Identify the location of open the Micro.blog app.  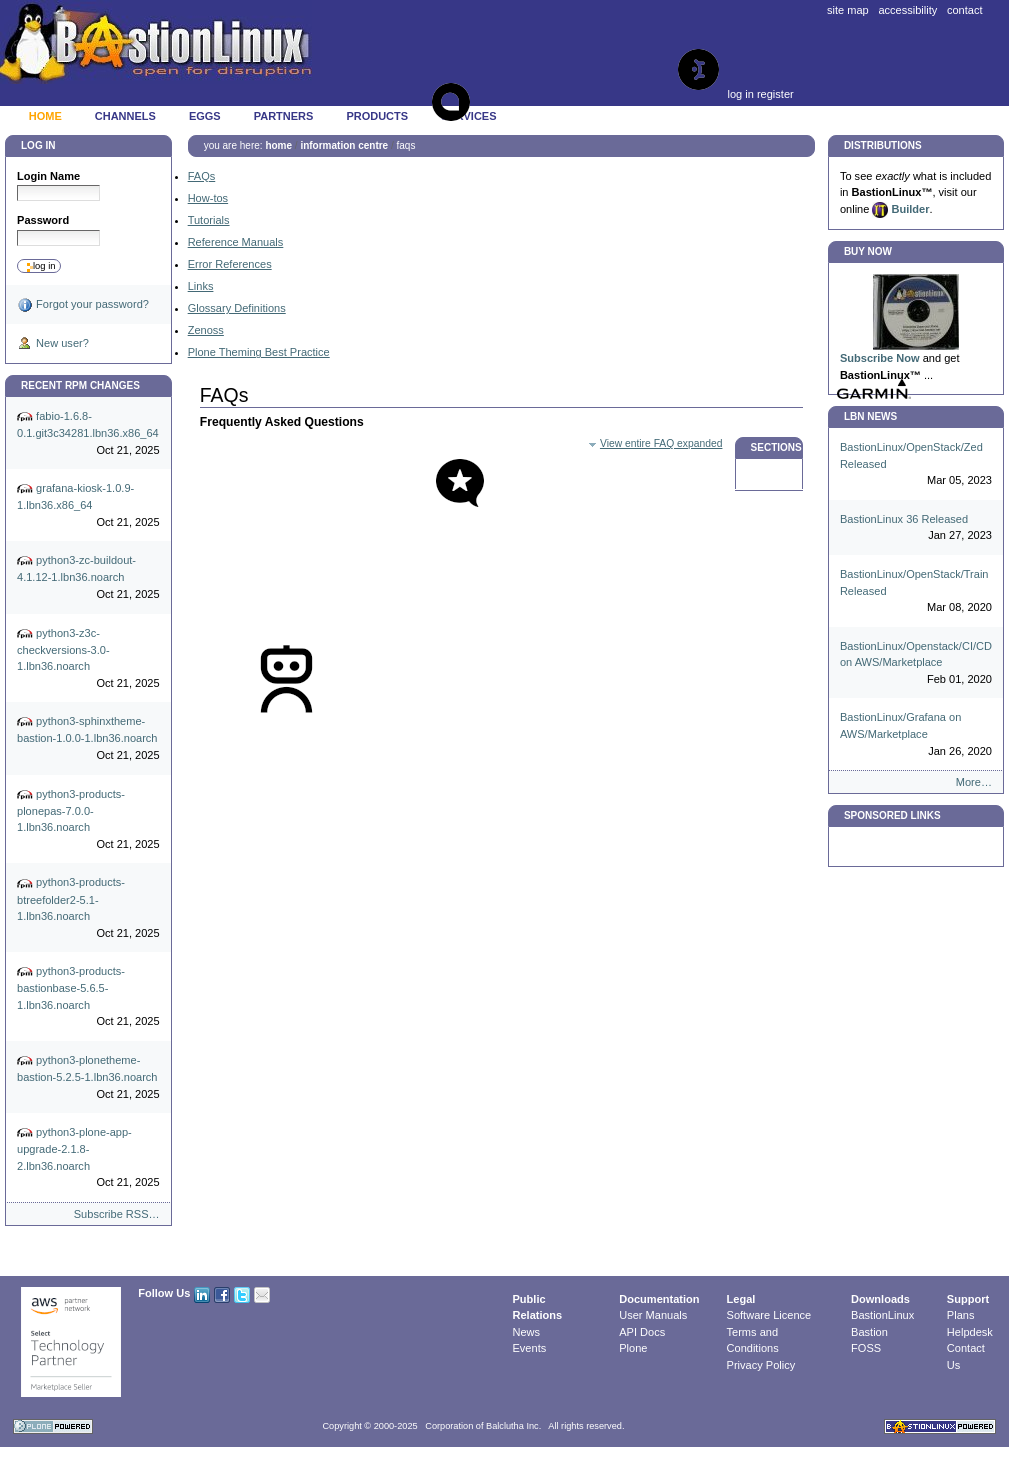
(460, 483).